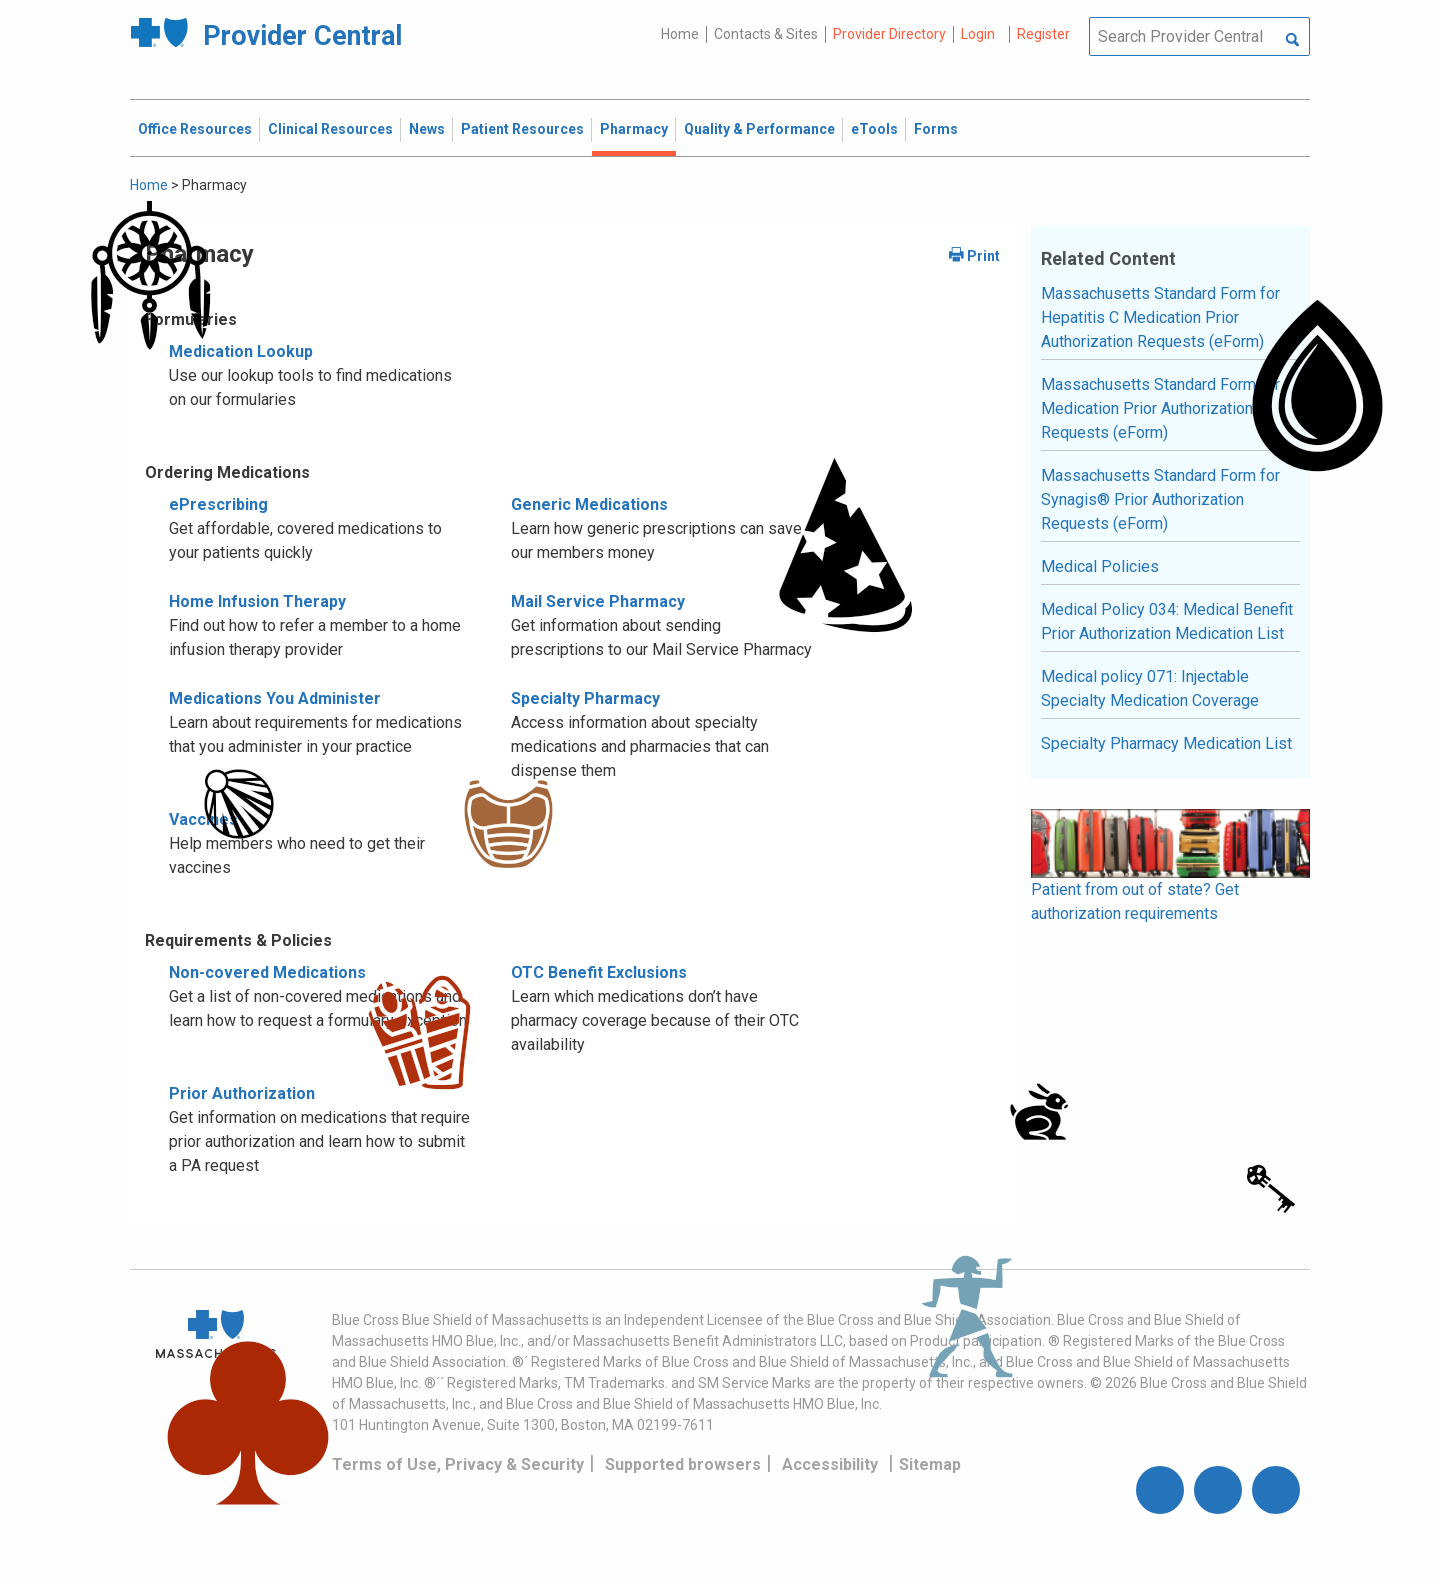 The width and height of the screenshot is (1440, 1584). What do you see at coordinates (248, 1423) in the screenshot?
I see `select clubs suit in a card game` at bounding box center [248, 1423].